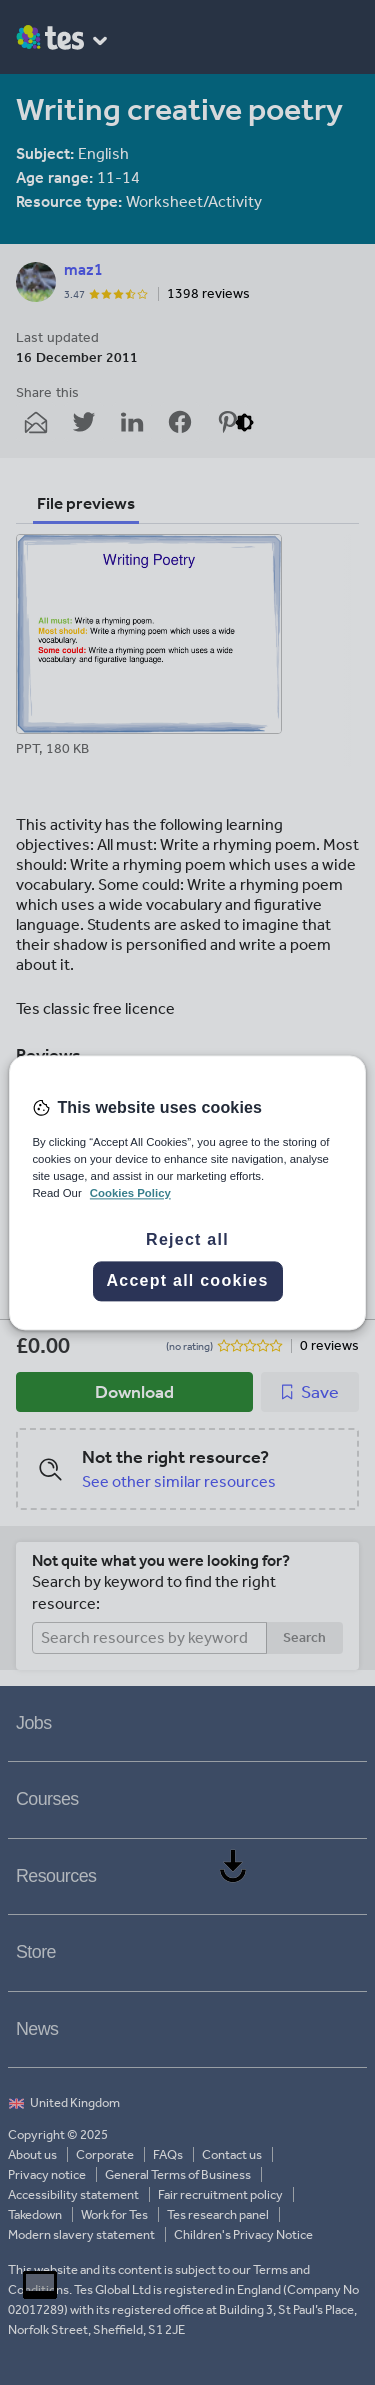 The height and width of the screenshot is (2385, 375). I want to click on download content to device, so click(233, 1865).